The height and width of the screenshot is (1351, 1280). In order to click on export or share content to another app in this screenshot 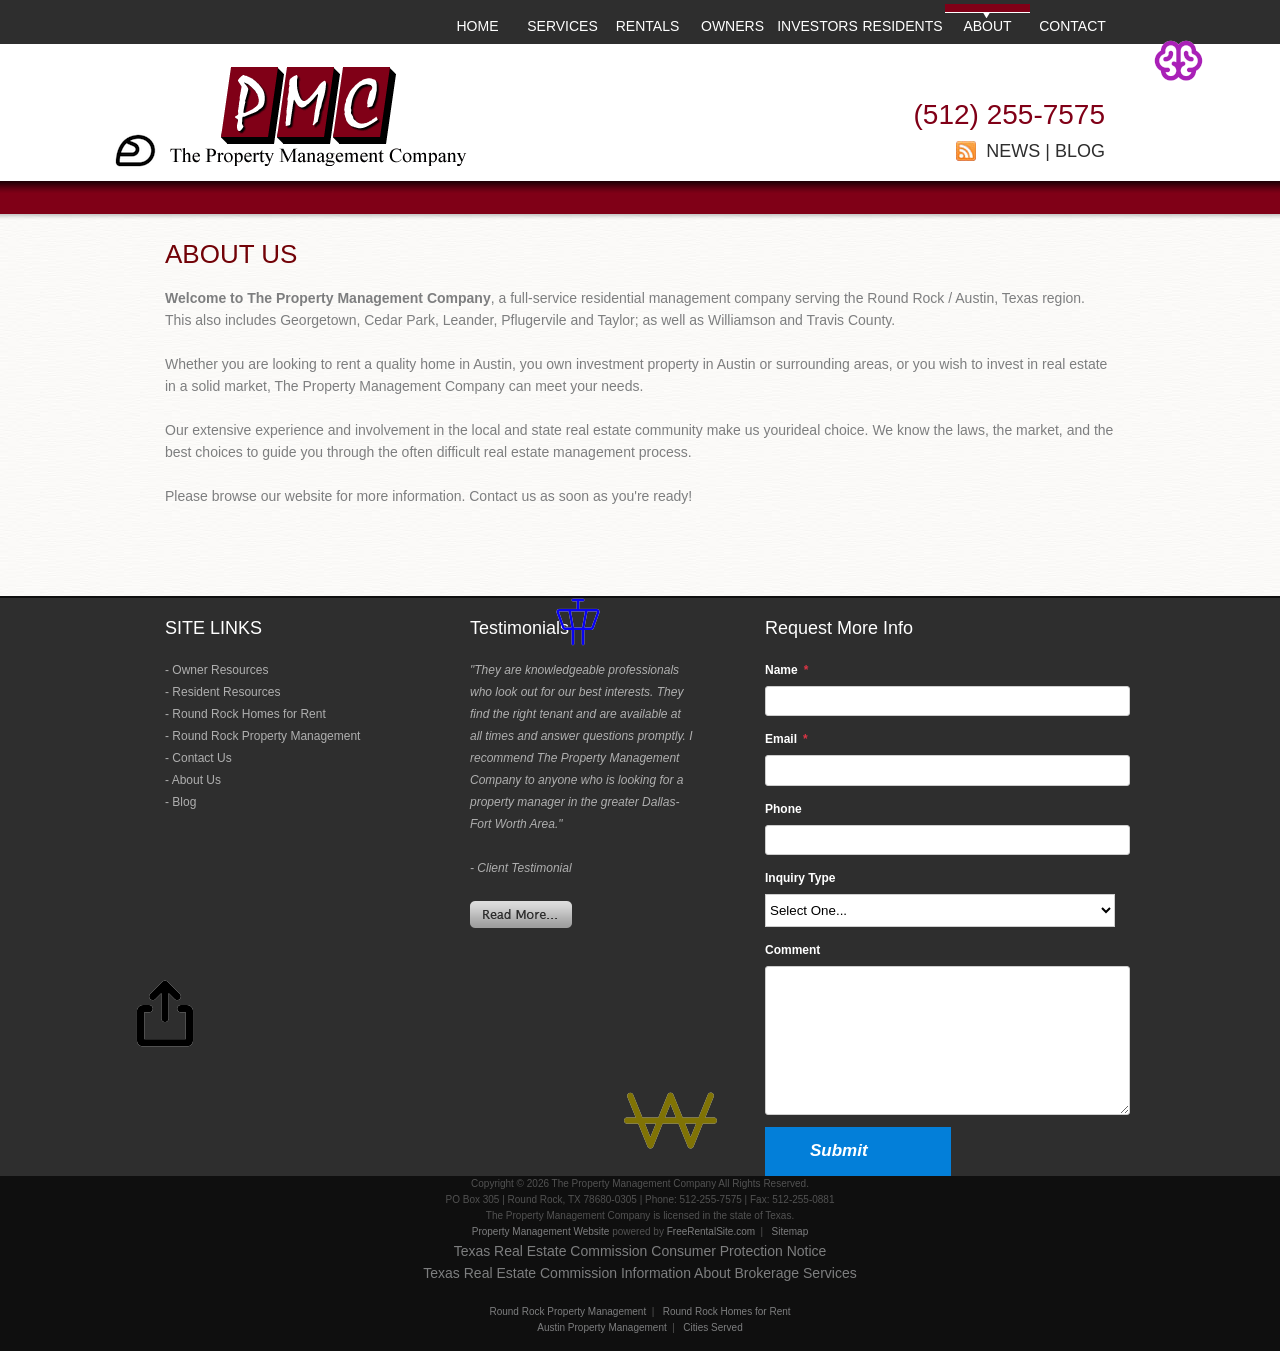, I will do `click(165, 1016)`.